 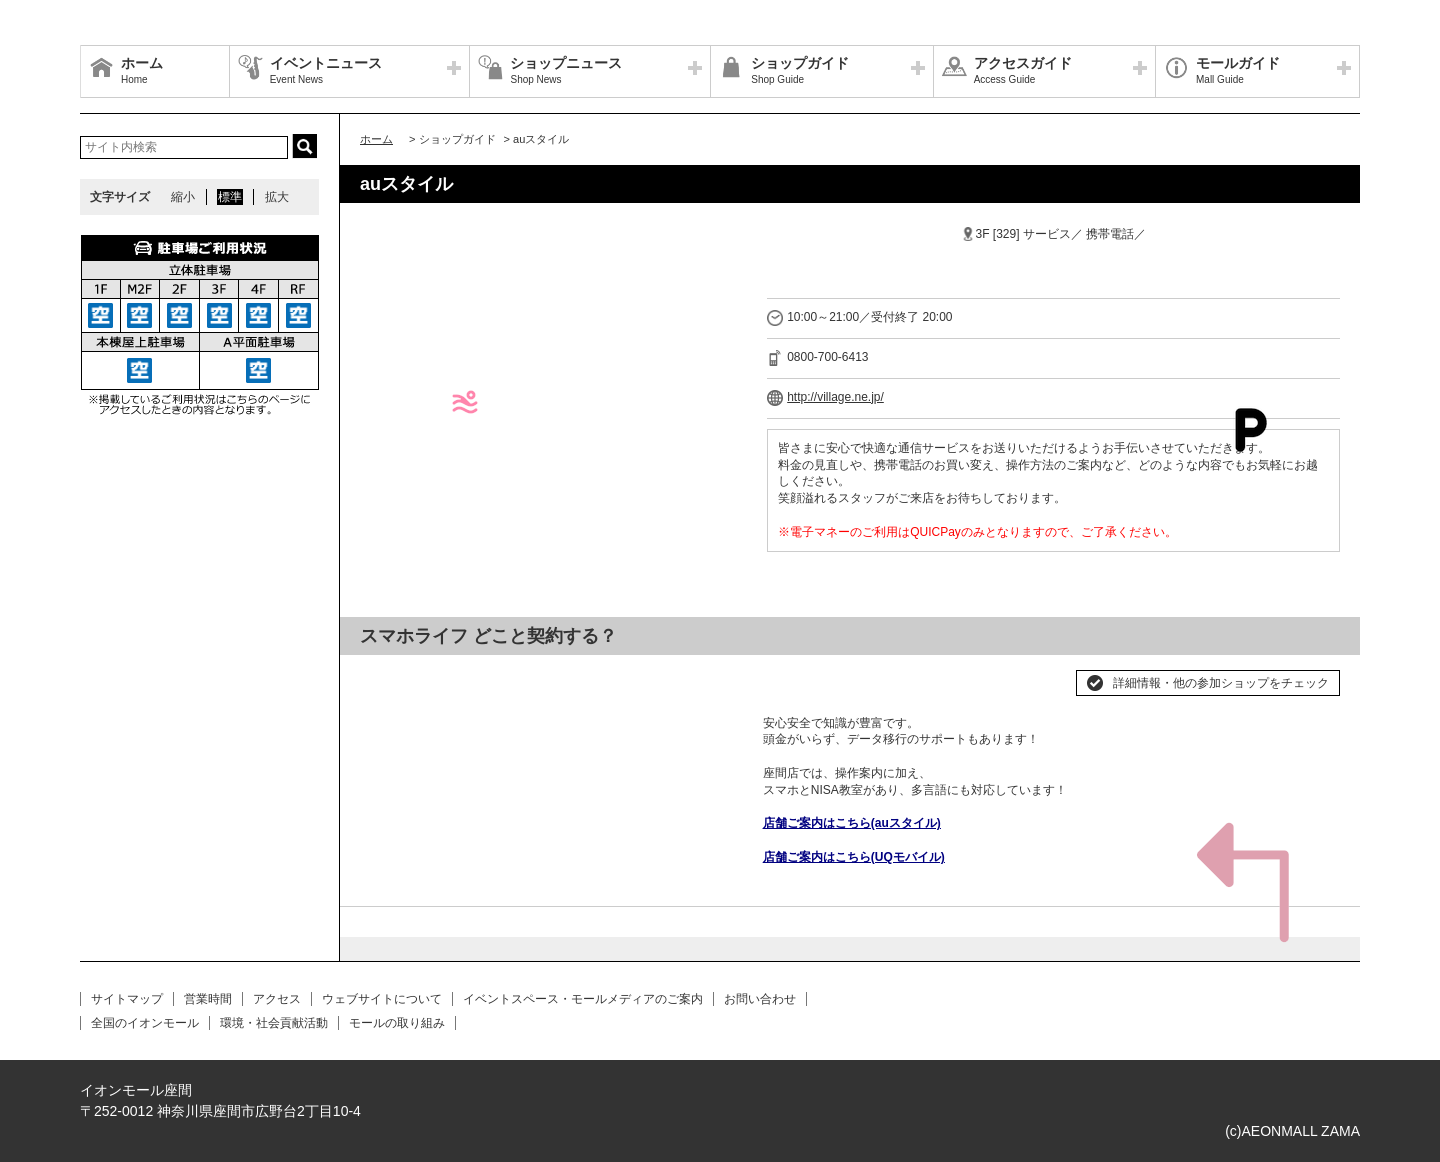 I want to click on access swimming pool or aquatic facilities, so click(x=465, y=402).